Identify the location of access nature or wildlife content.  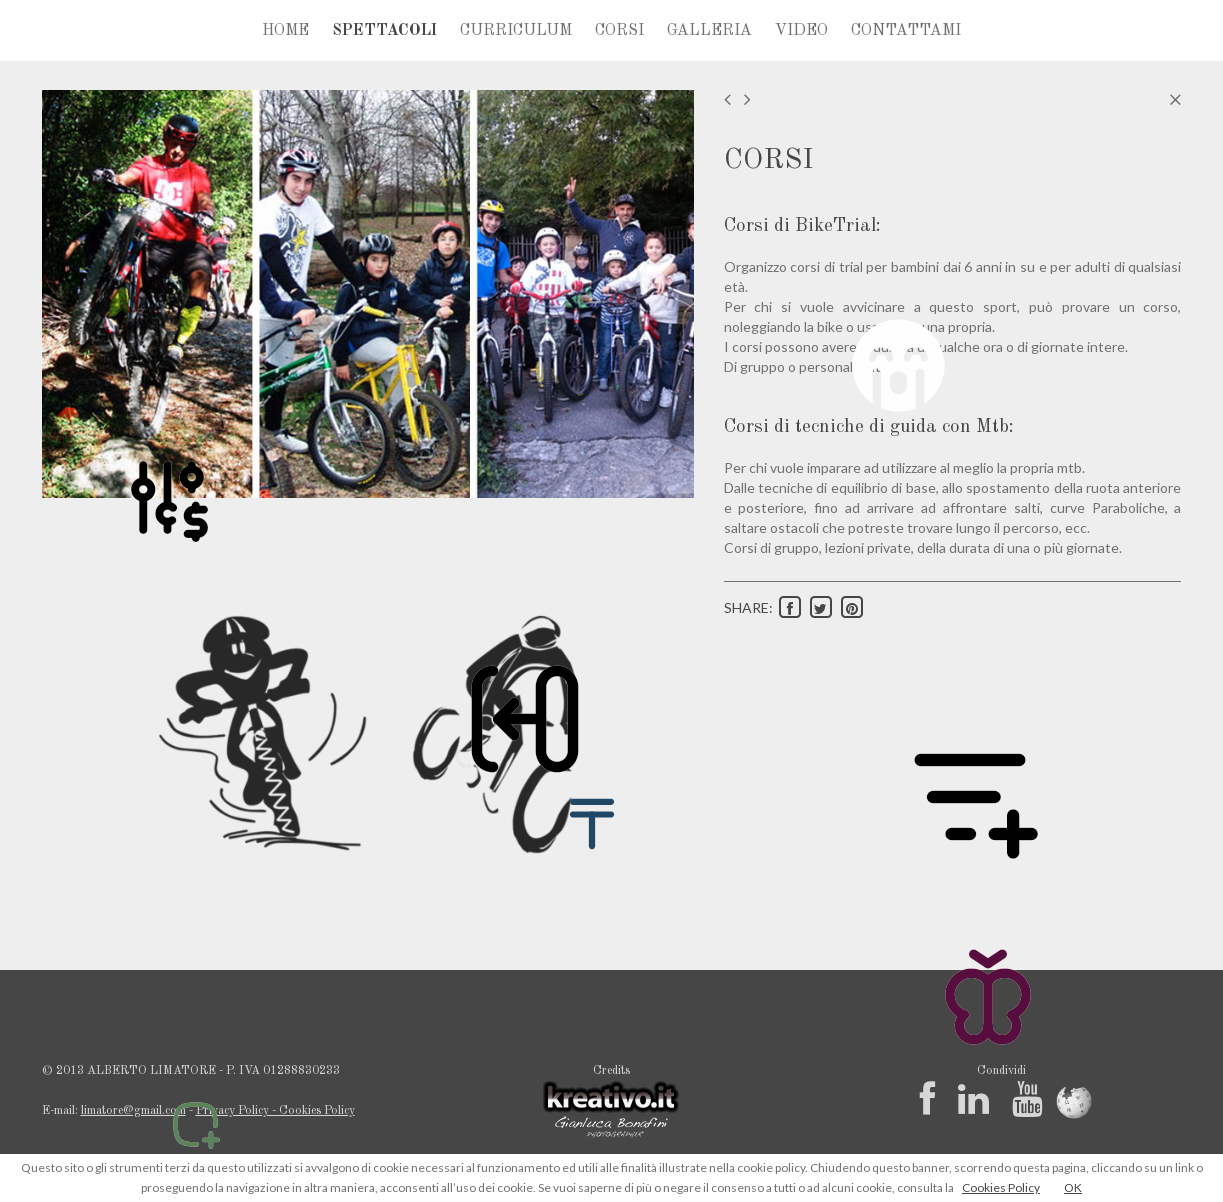
(988, 997).